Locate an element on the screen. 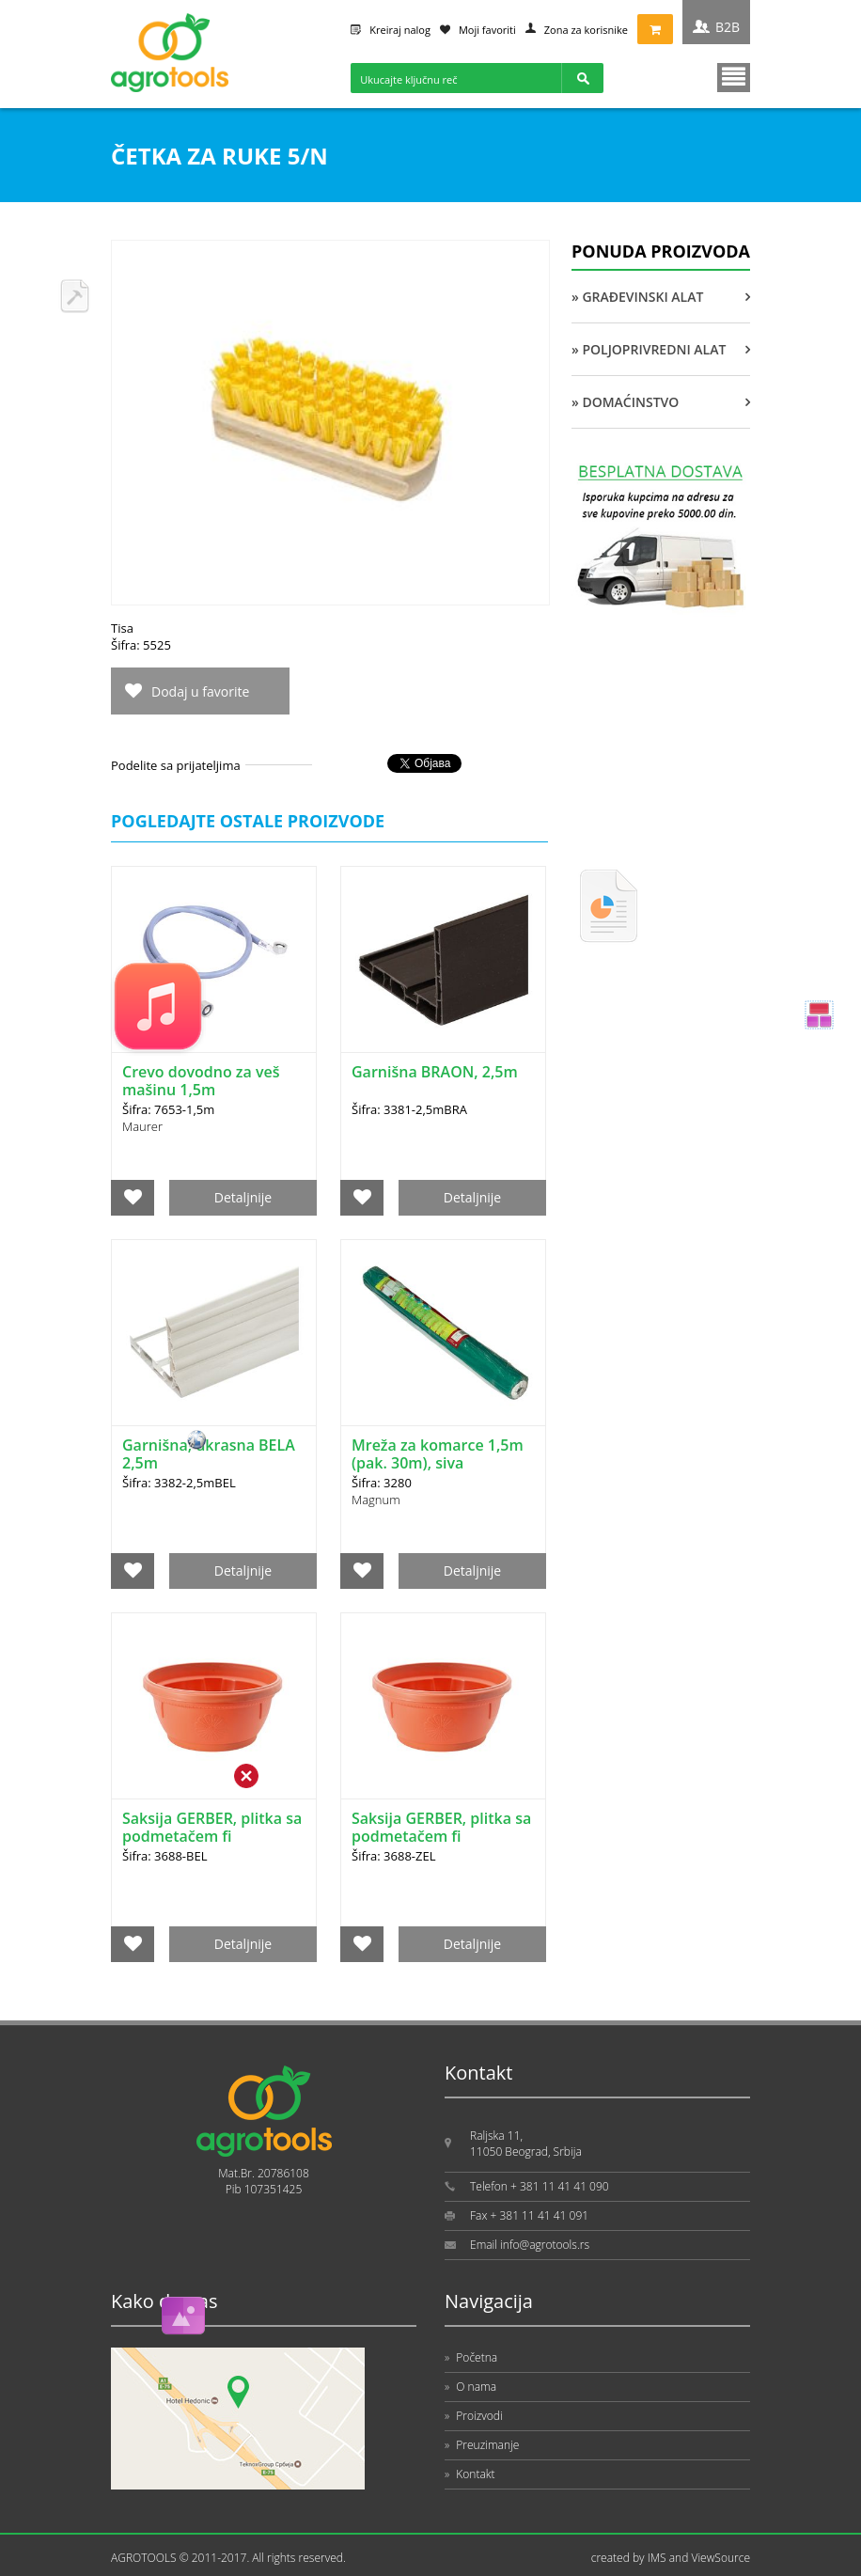 This screenshot has height=2576, width=861. stop or cancel the current action is located at coordinates (246, 1776).